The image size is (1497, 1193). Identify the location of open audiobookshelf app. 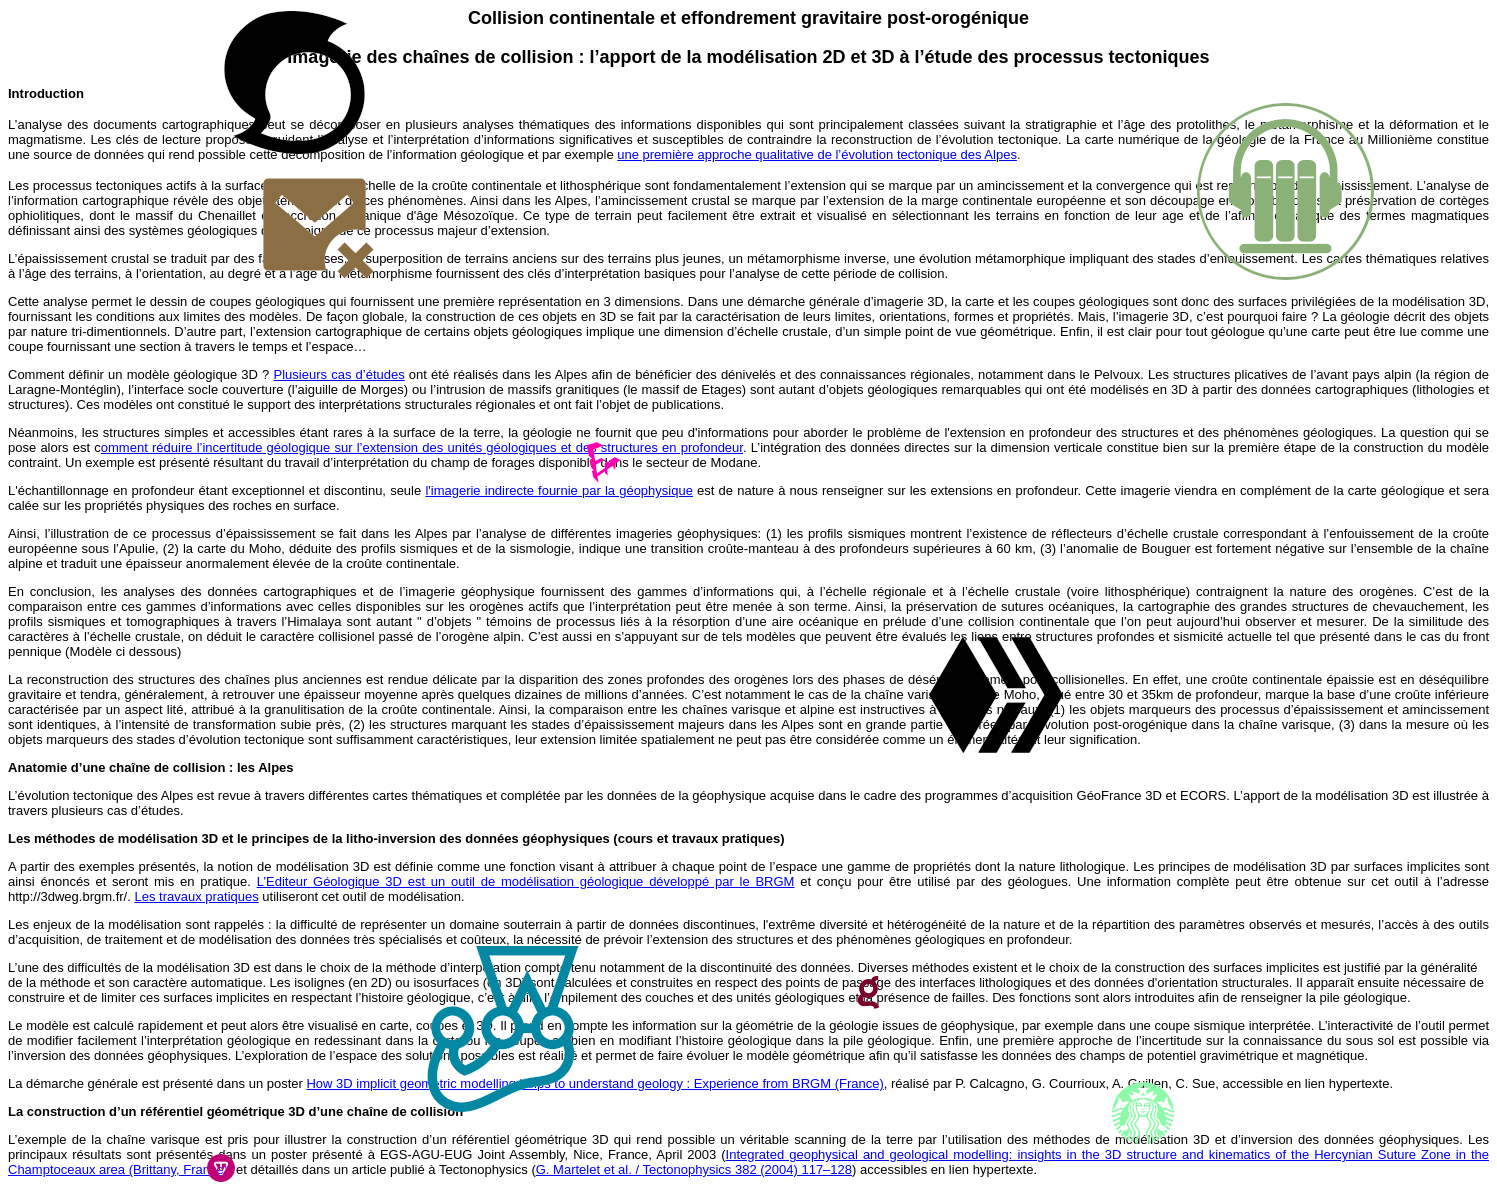
(1285, 191).